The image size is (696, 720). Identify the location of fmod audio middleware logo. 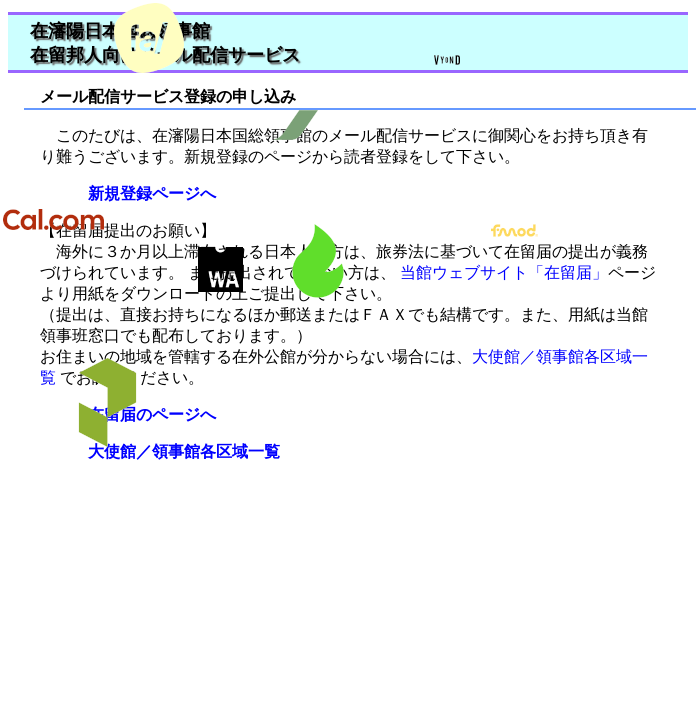
(514, 230).